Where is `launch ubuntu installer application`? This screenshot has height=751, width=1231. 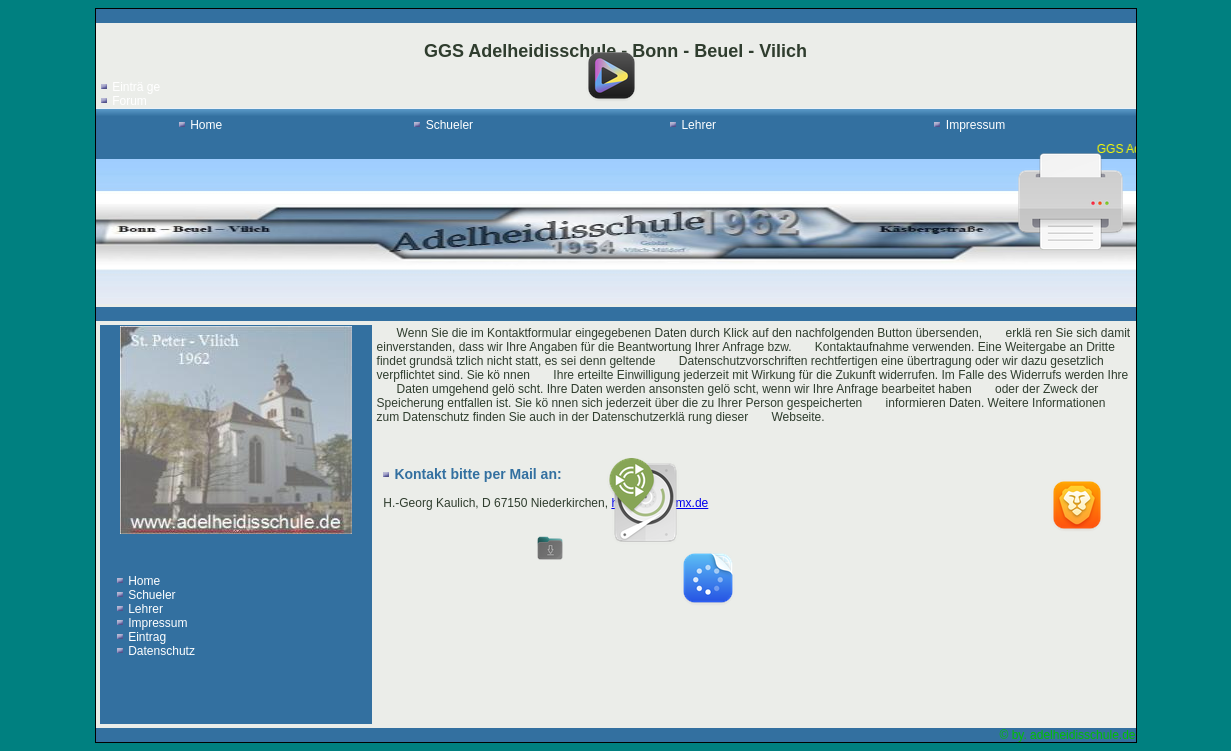 launch ubuntu installer application is located at coordinates (645, 502).